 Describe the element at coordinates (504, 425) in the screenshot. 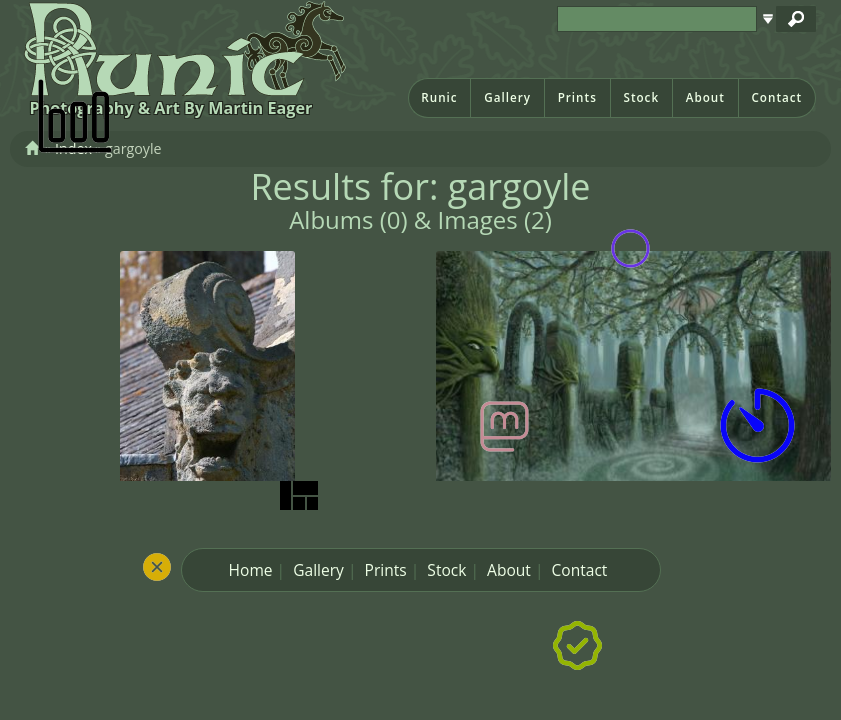

I see `open mastodon app` at that location.